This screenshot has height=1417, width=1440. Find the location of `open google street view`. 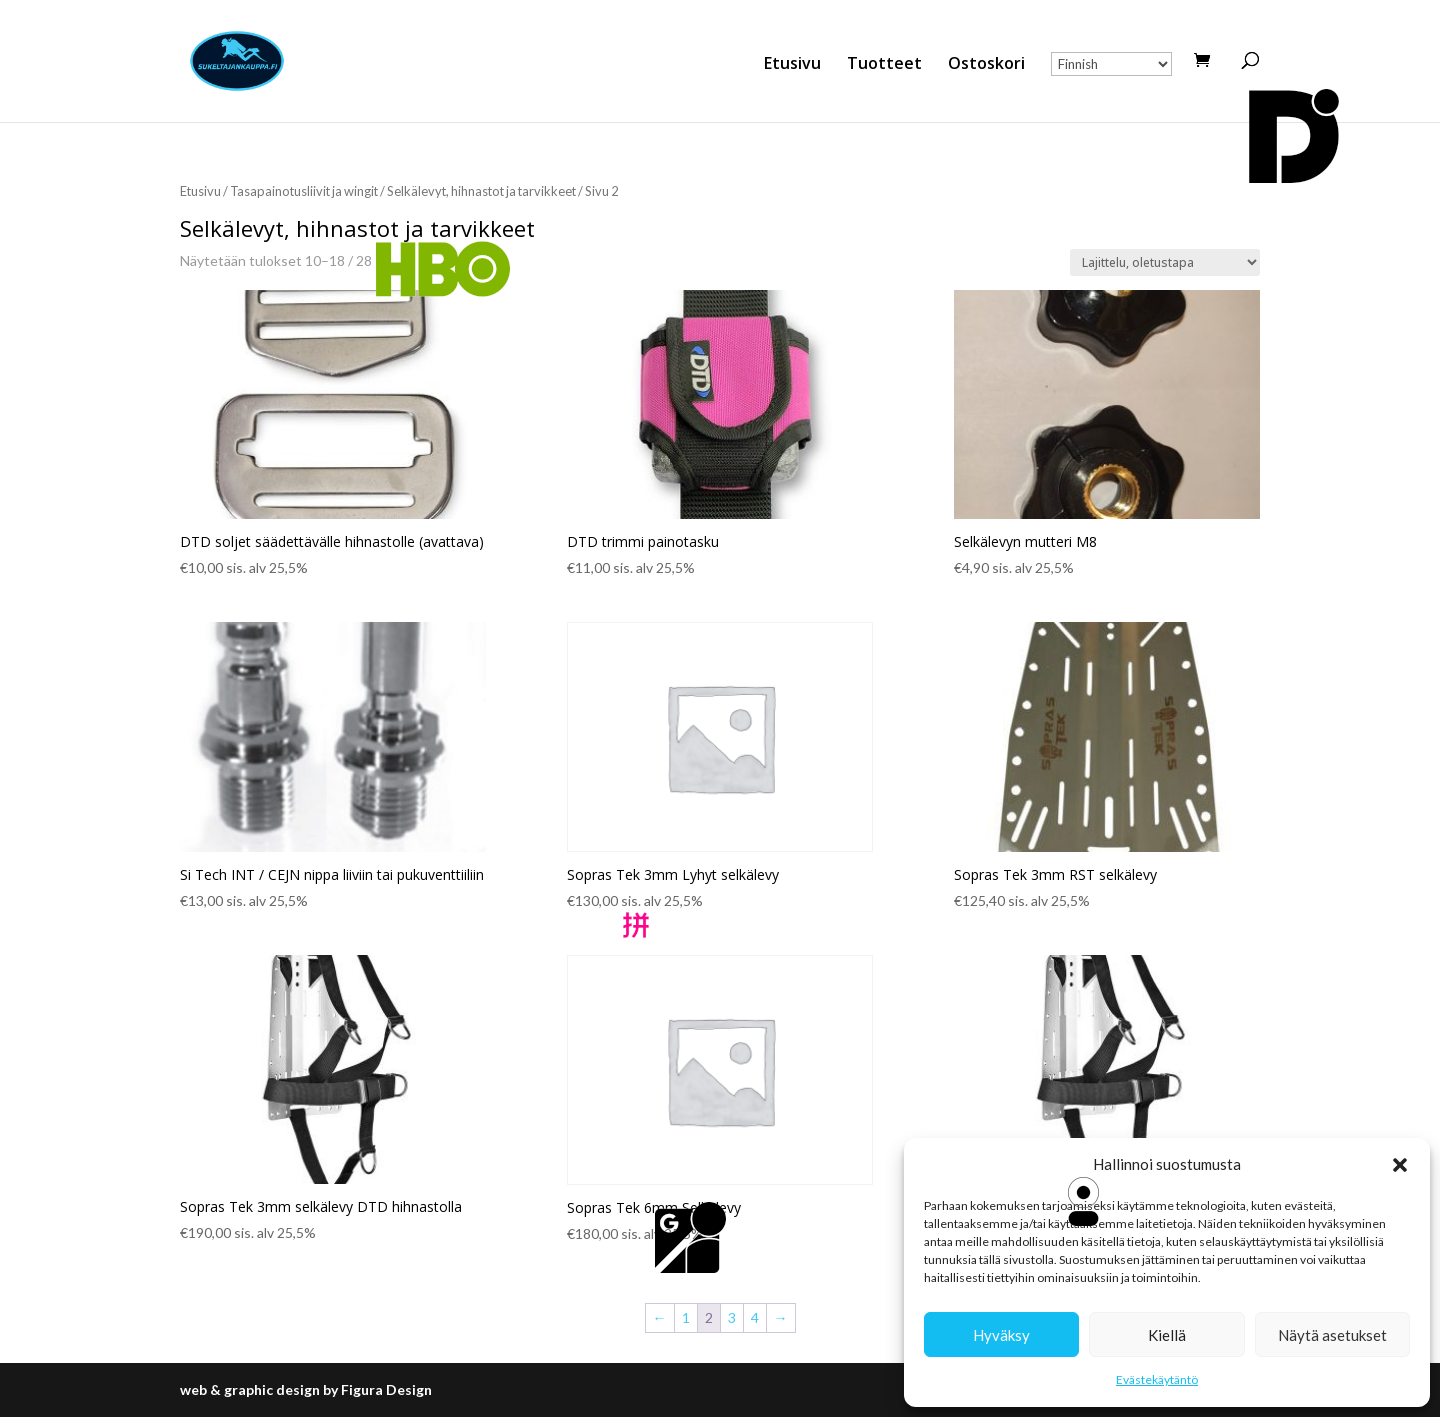

open google street view is located at coordinates (690, 1237).